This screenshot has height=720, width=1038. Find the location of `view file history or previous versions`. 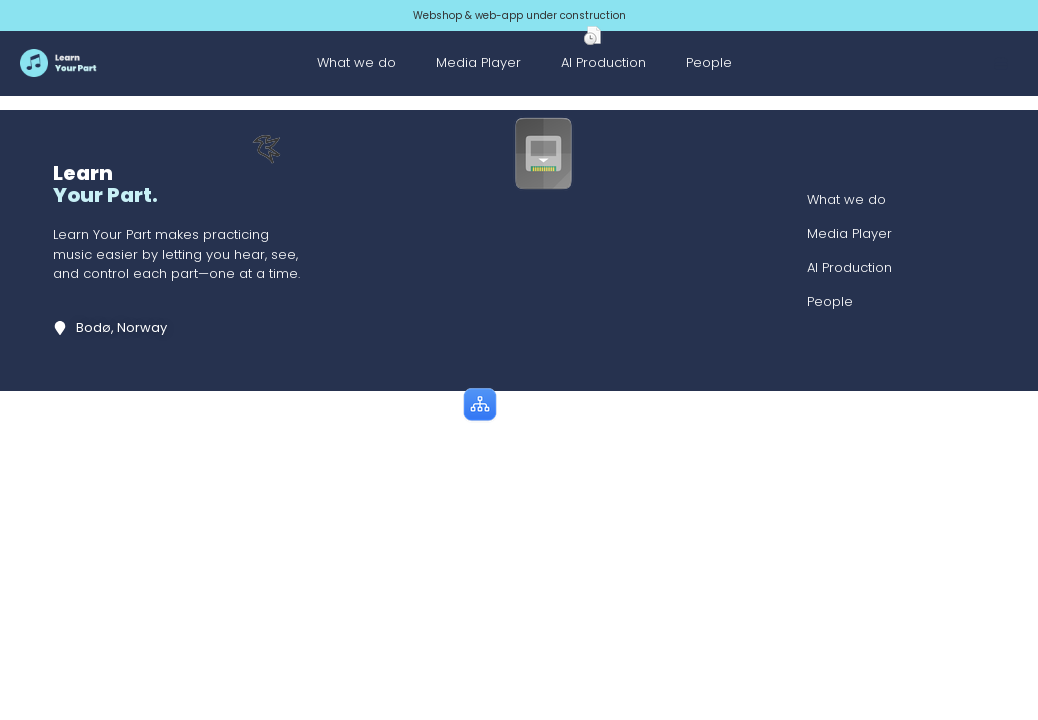

view file history or previous versions is located at coordinates (594, 35).